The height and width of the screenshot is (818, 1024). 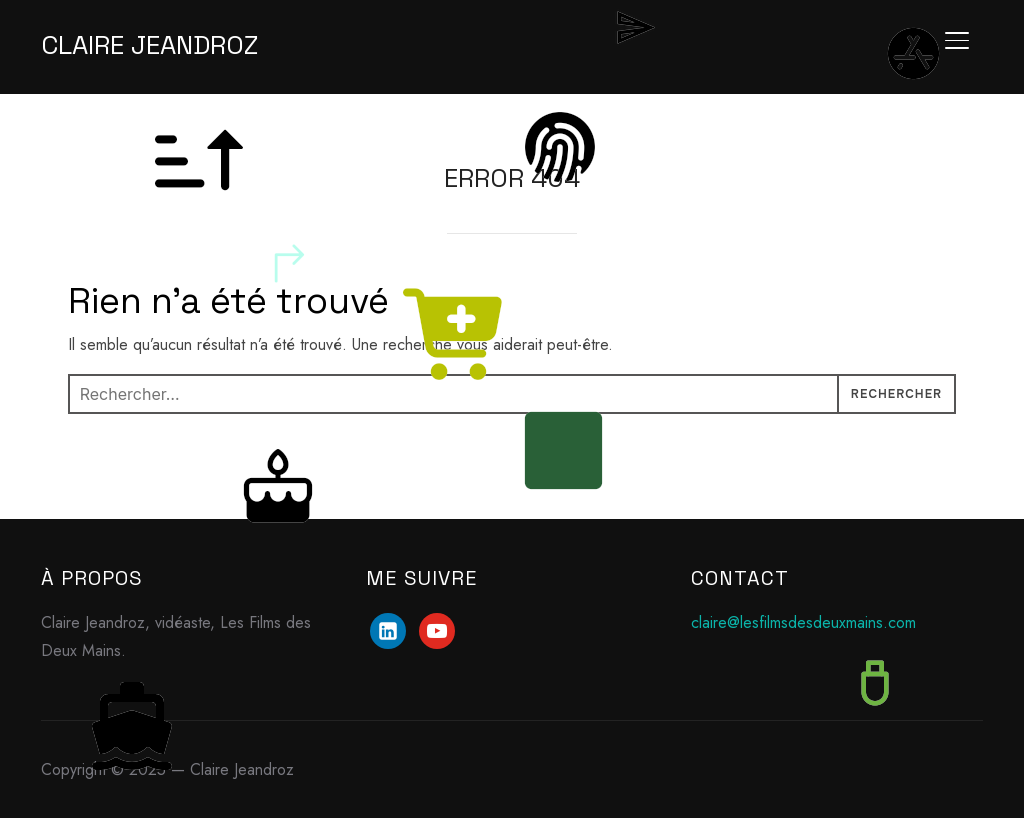 What do you see at coordinates (278, 491) in the screenshot?
I see `view birthday or celebration reminders` at bounding box center [278, 491].